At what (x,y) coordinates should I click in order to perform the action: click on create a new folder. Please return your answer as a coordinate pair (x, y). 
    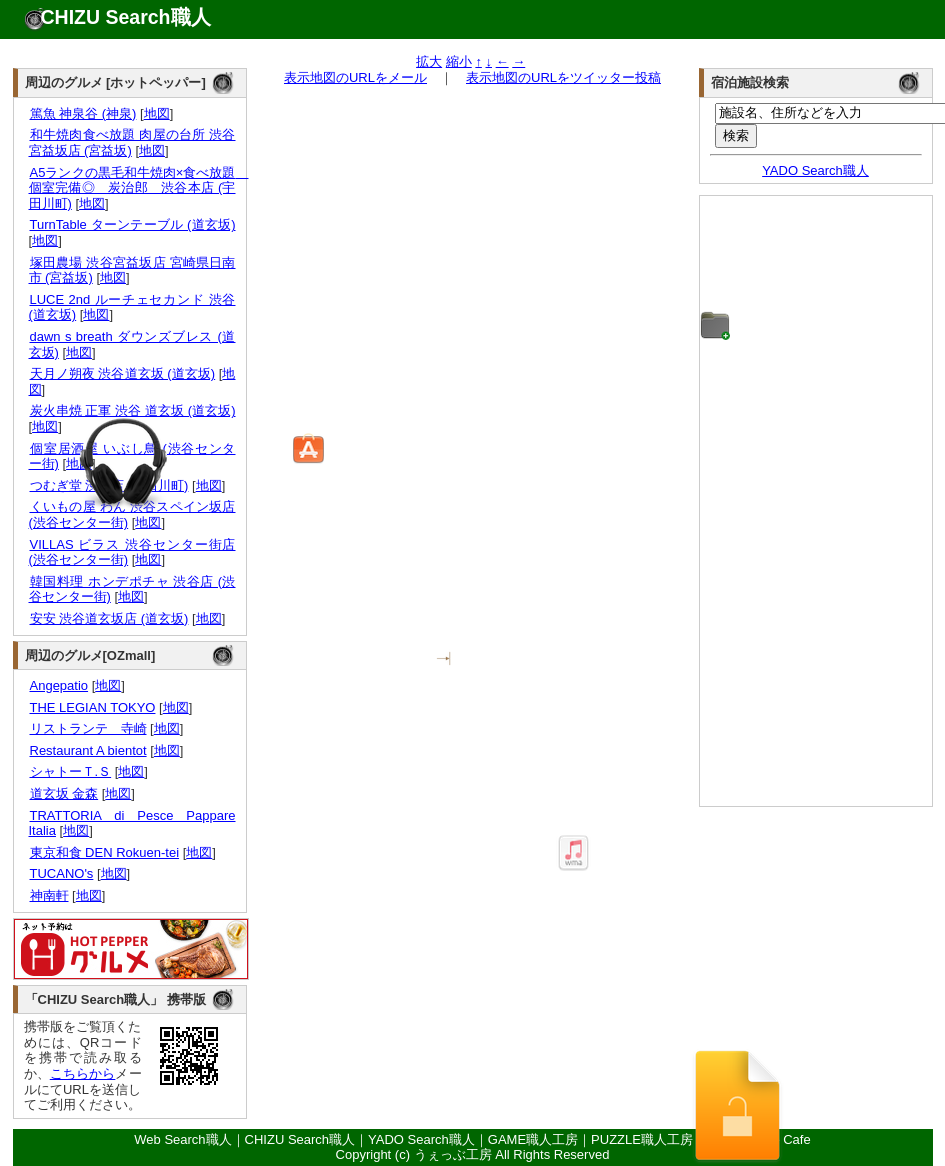
    Looking at the image, I should click on (715, 325).